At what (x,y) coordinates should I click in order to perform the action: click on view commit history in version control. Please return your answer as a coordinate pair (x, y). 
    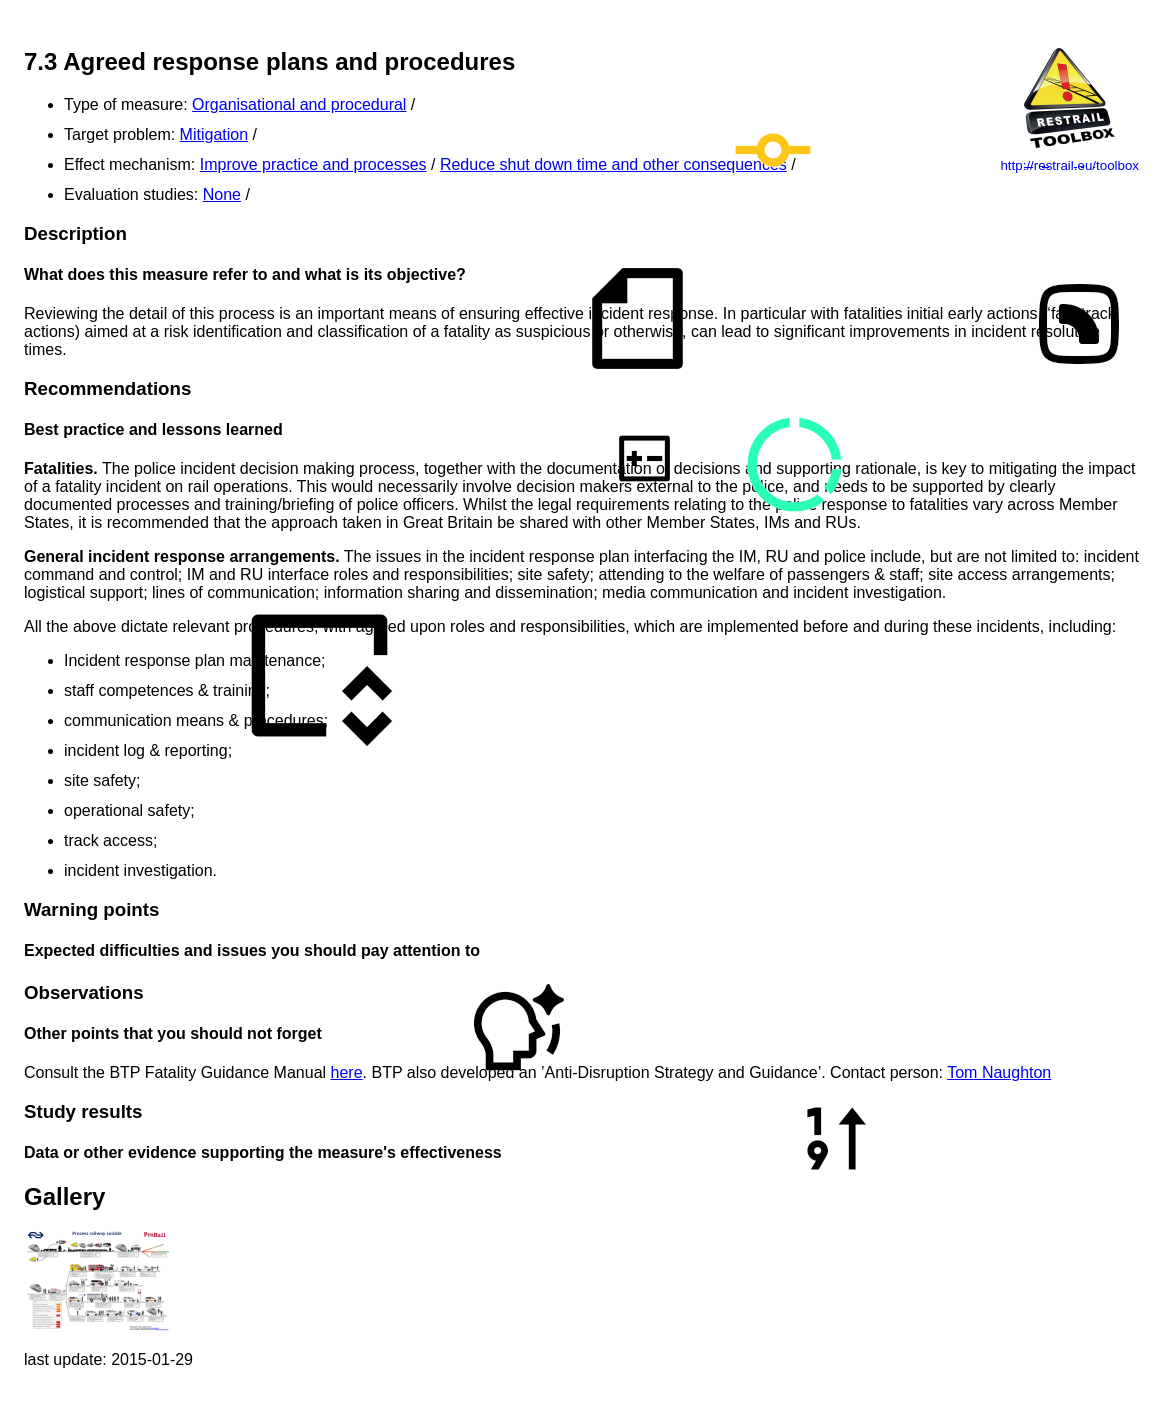
    Looking at the image, I should click on (773, 150).